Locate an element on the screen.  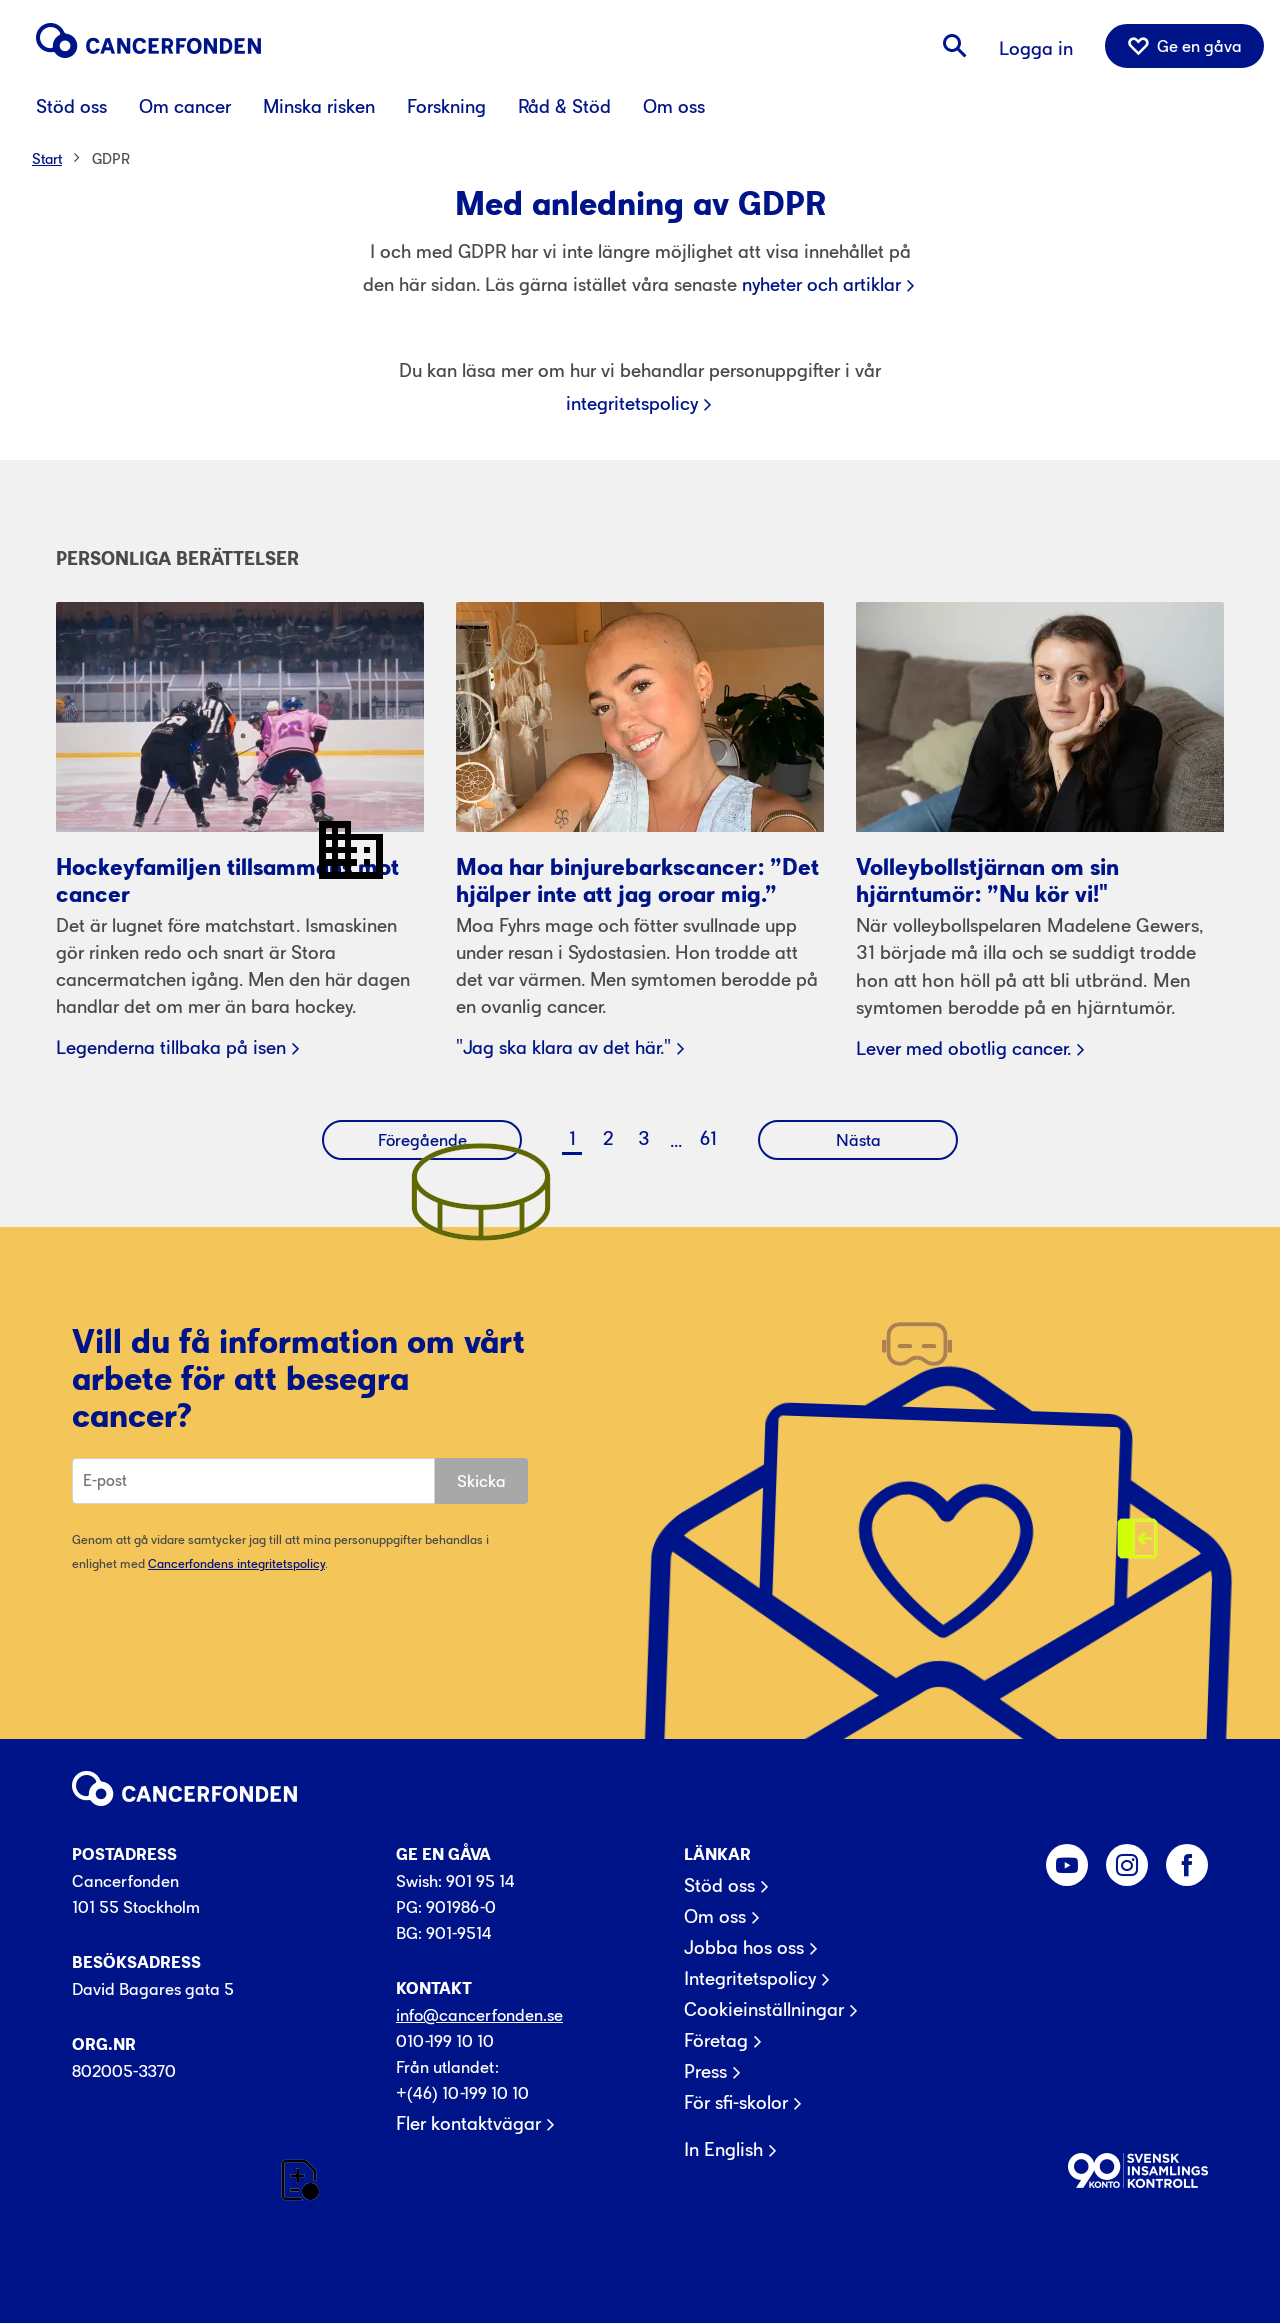
dock sidebar to the left side of the editor is located at coordinates (1137, 1538).